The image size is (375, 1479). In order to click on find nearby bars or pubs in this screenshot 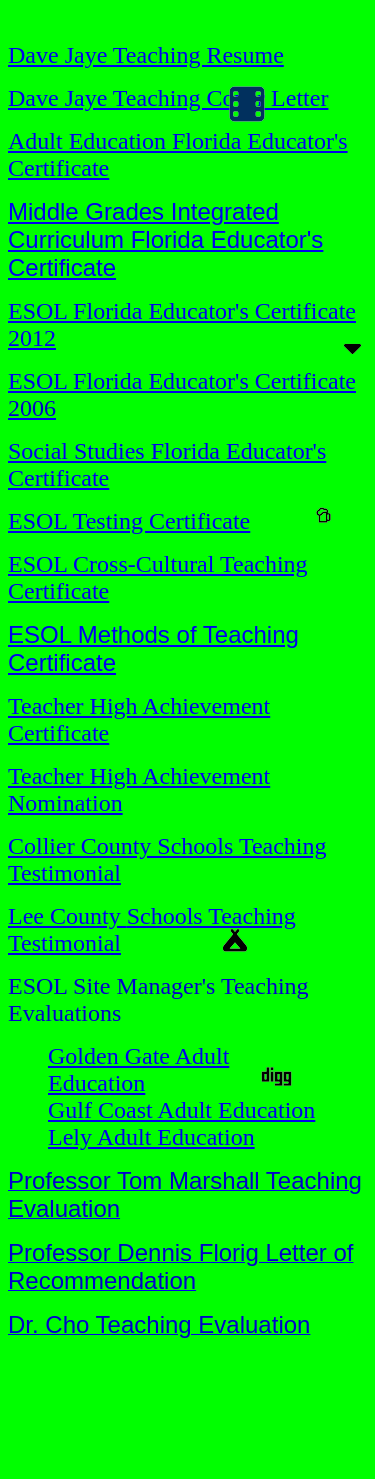, I will do `click(323, 515)`.